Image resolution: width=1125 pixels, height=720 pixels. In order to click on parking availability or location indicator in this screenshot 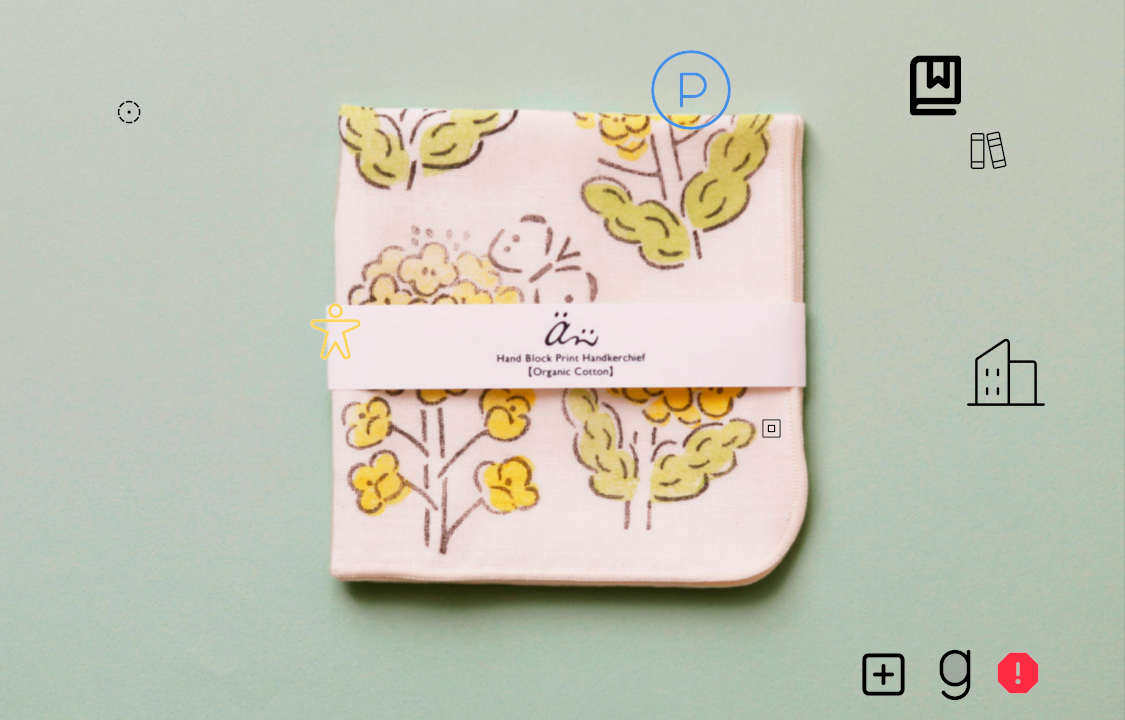, I will do `click(691, 90)`.